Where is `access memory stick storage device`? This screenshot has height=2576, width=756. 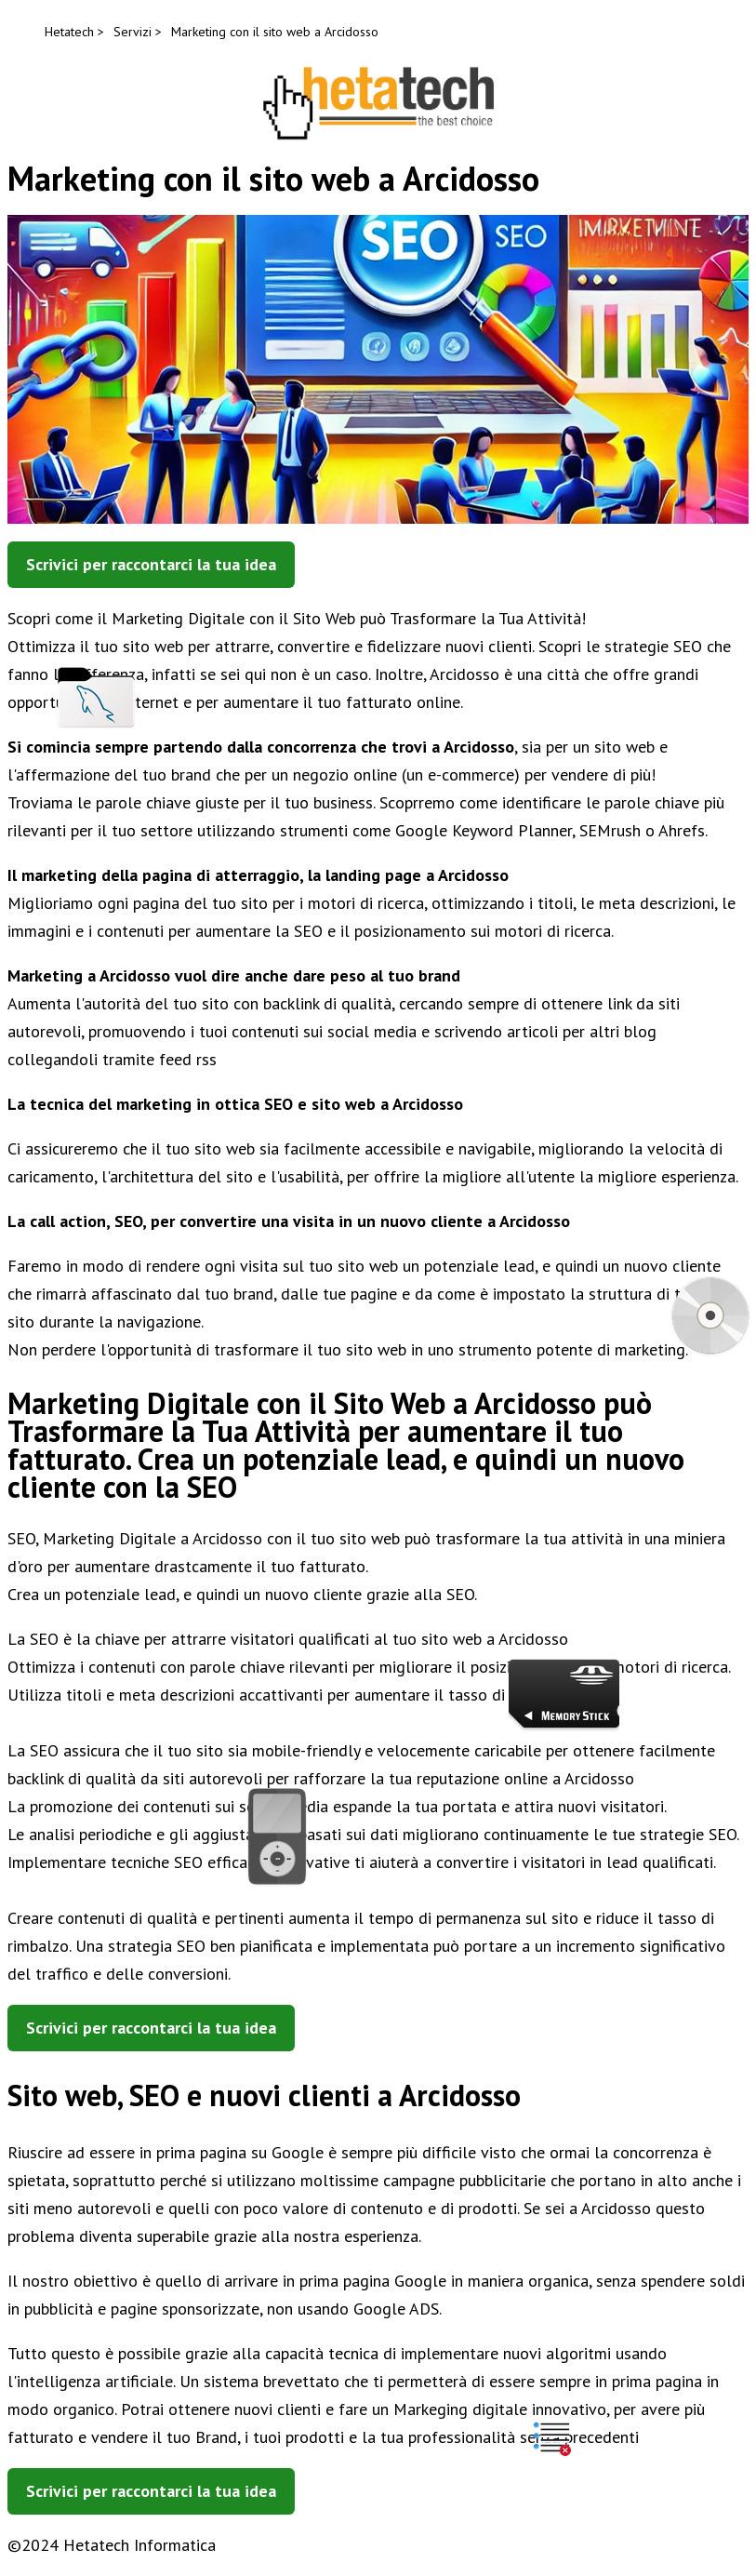 access memory stick storage device is located at coordinates (564, 1694).